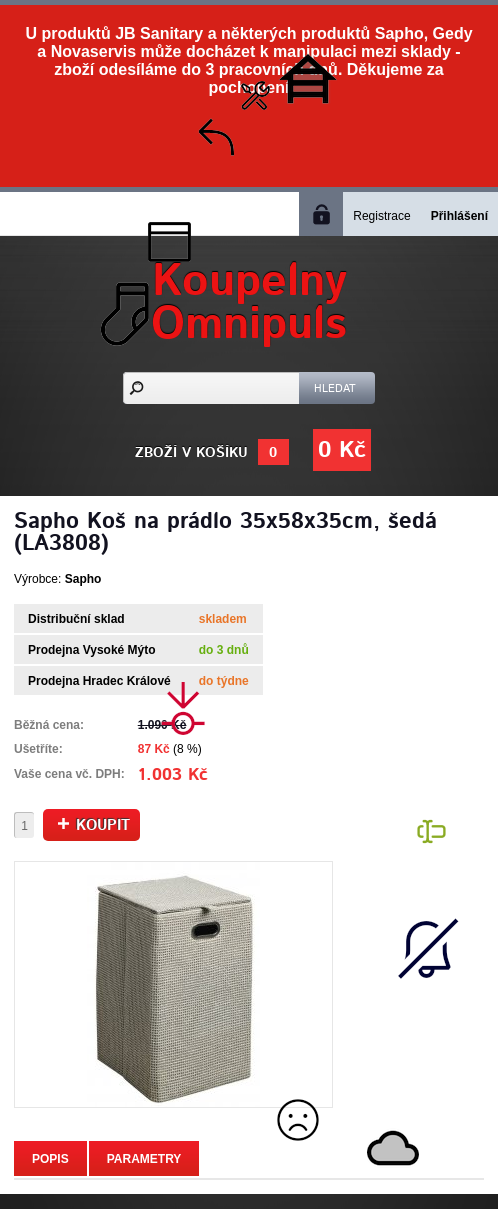 Image resolution: width=498 pixels, height=1209 pixels. What do you see at coordinates (255, 95) in the screenshot?
I see `access settings or configuration options` at bounding box center [255, 95].